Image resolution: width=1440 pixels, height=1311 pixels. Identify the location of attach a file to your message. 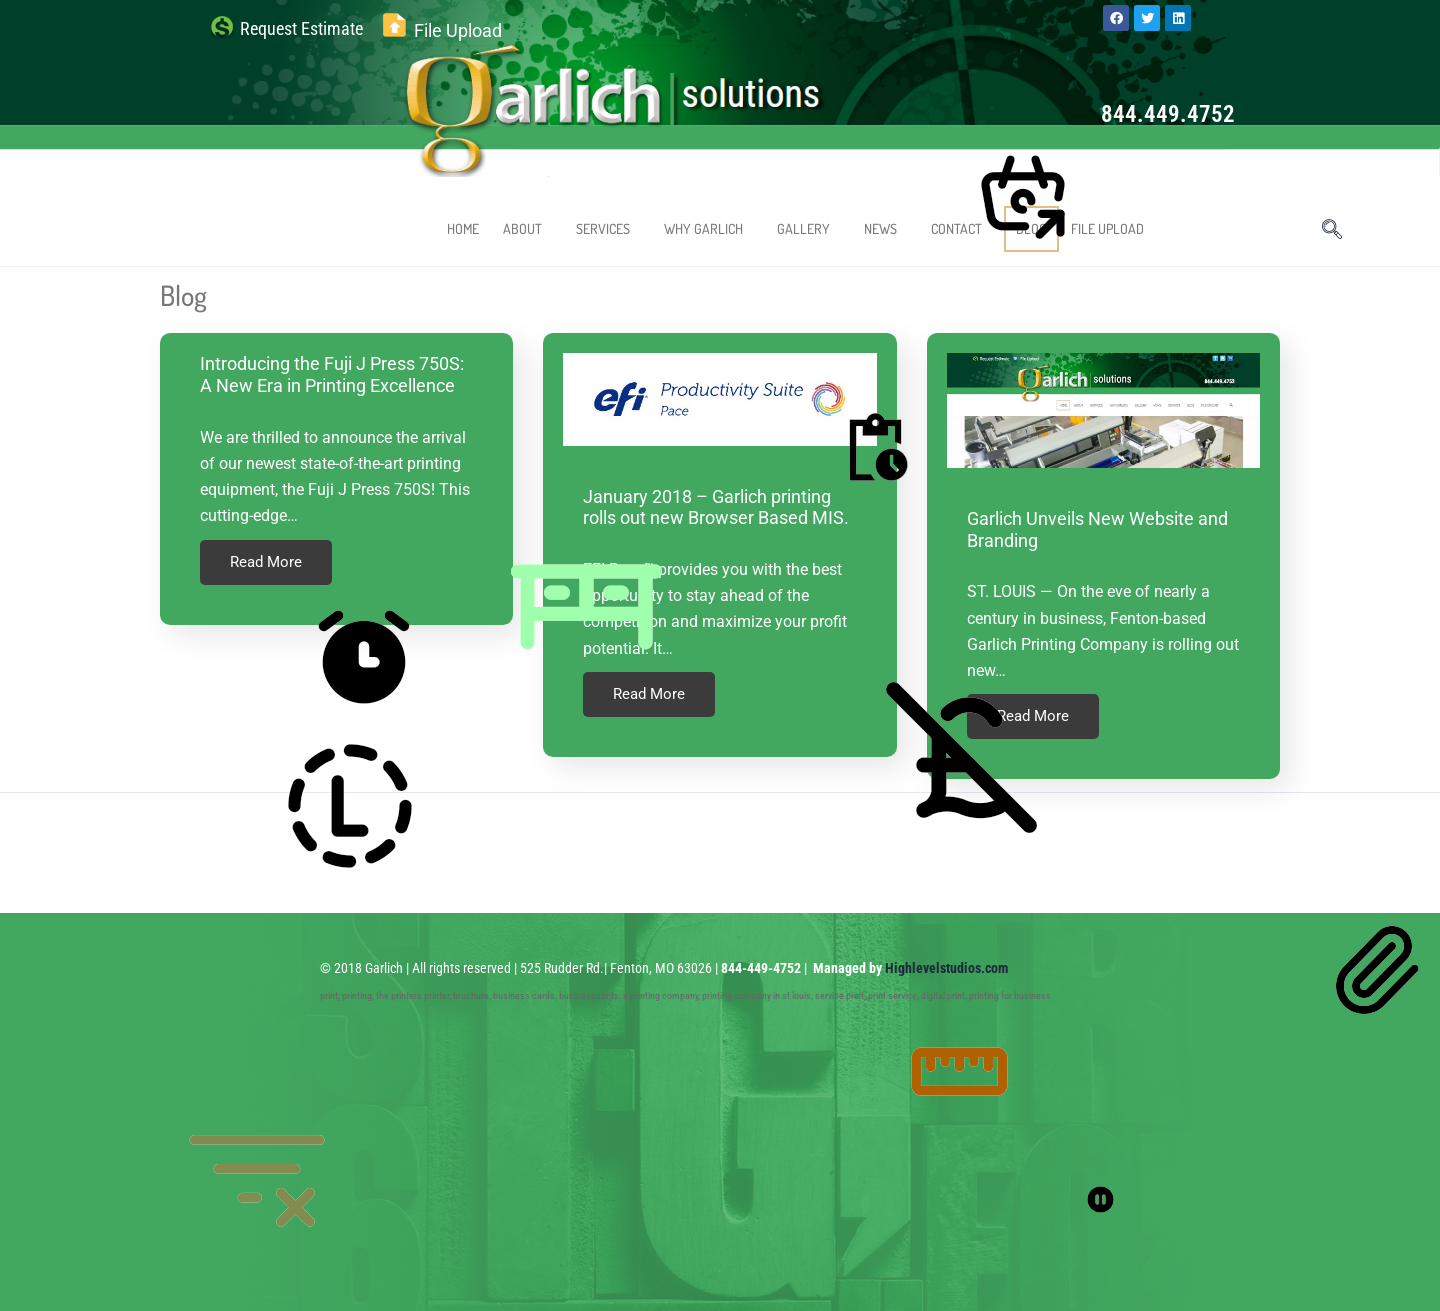
(1376, 970).